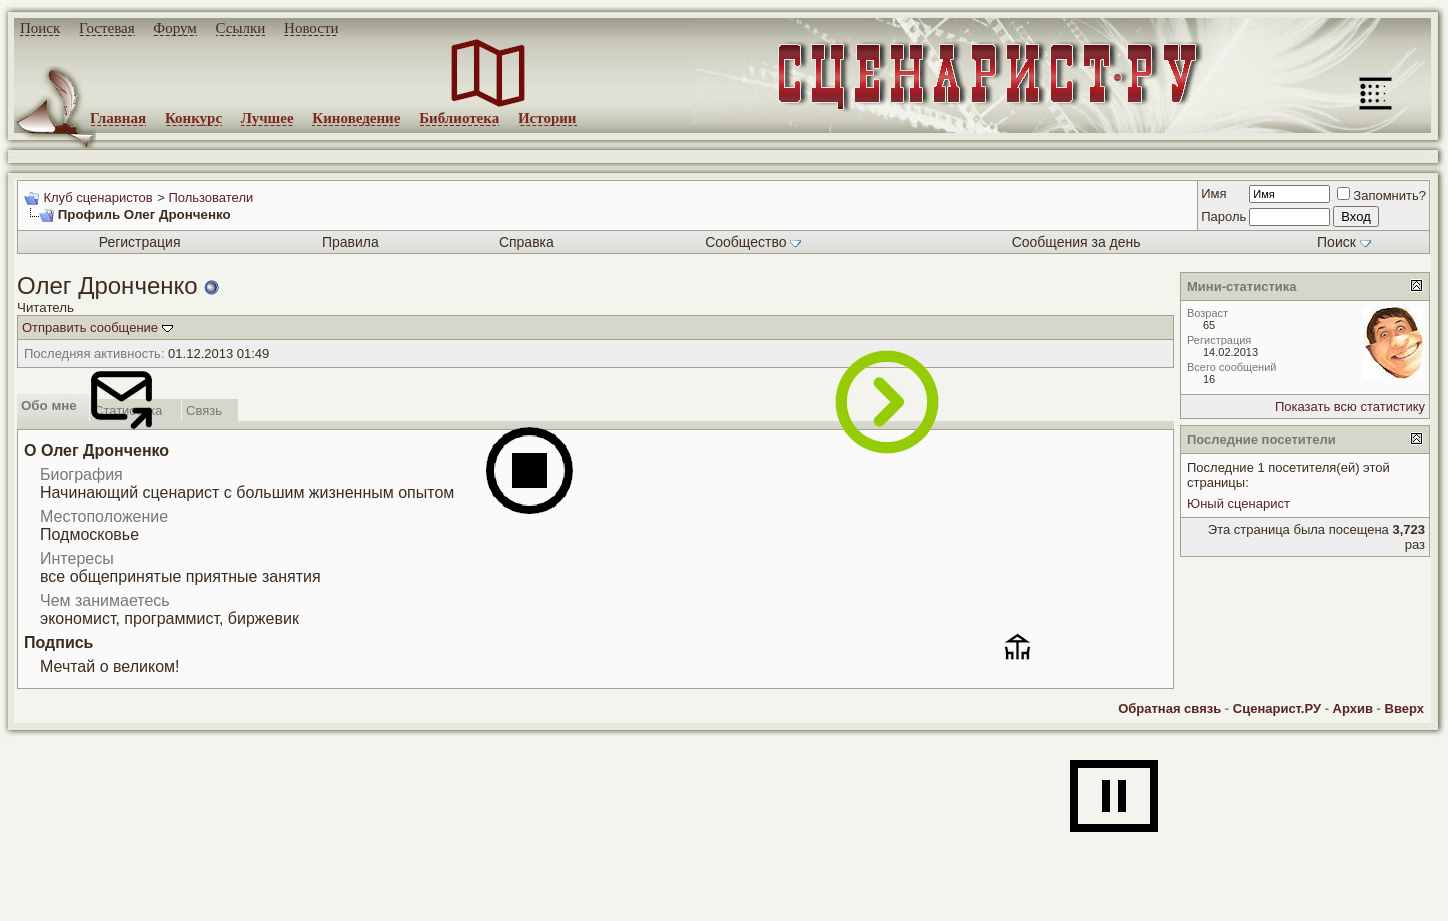 The image size is (1448, 921). I want to click on stop media playback, so click(529, 470).